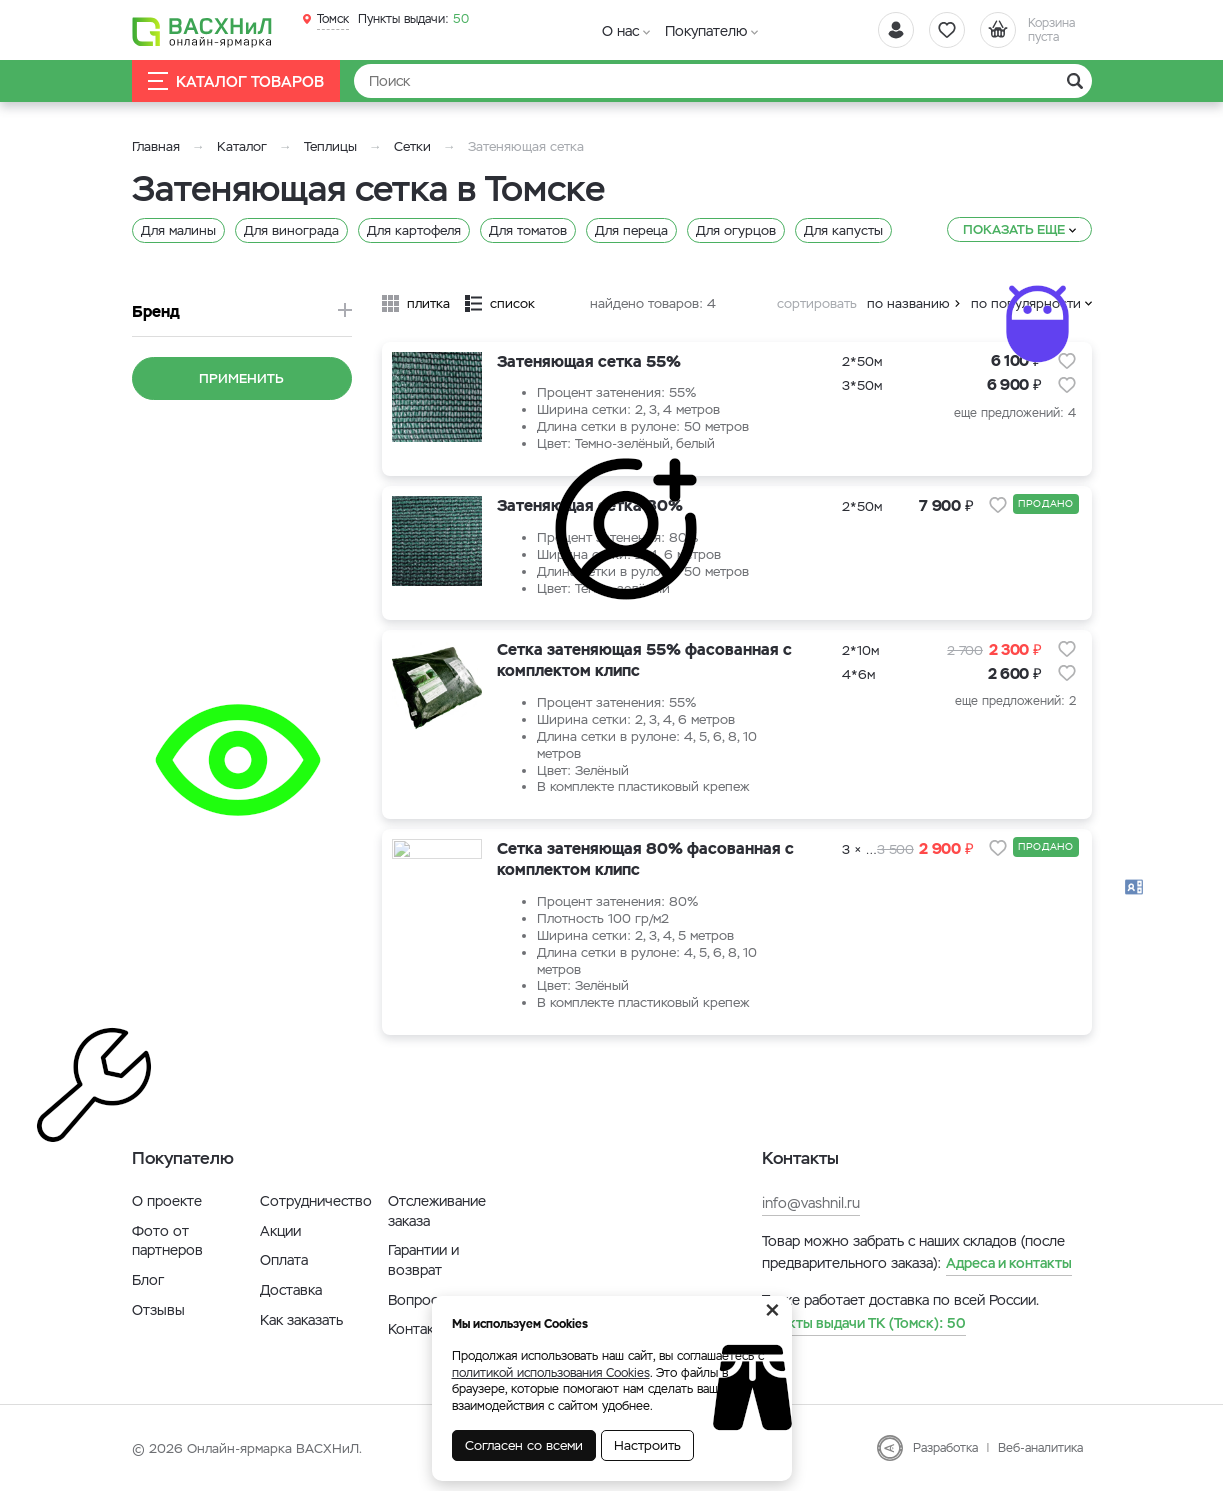  Describe the element at coordinates (626, 529) in the screenshot. I see `add a new user or contact` at that location.